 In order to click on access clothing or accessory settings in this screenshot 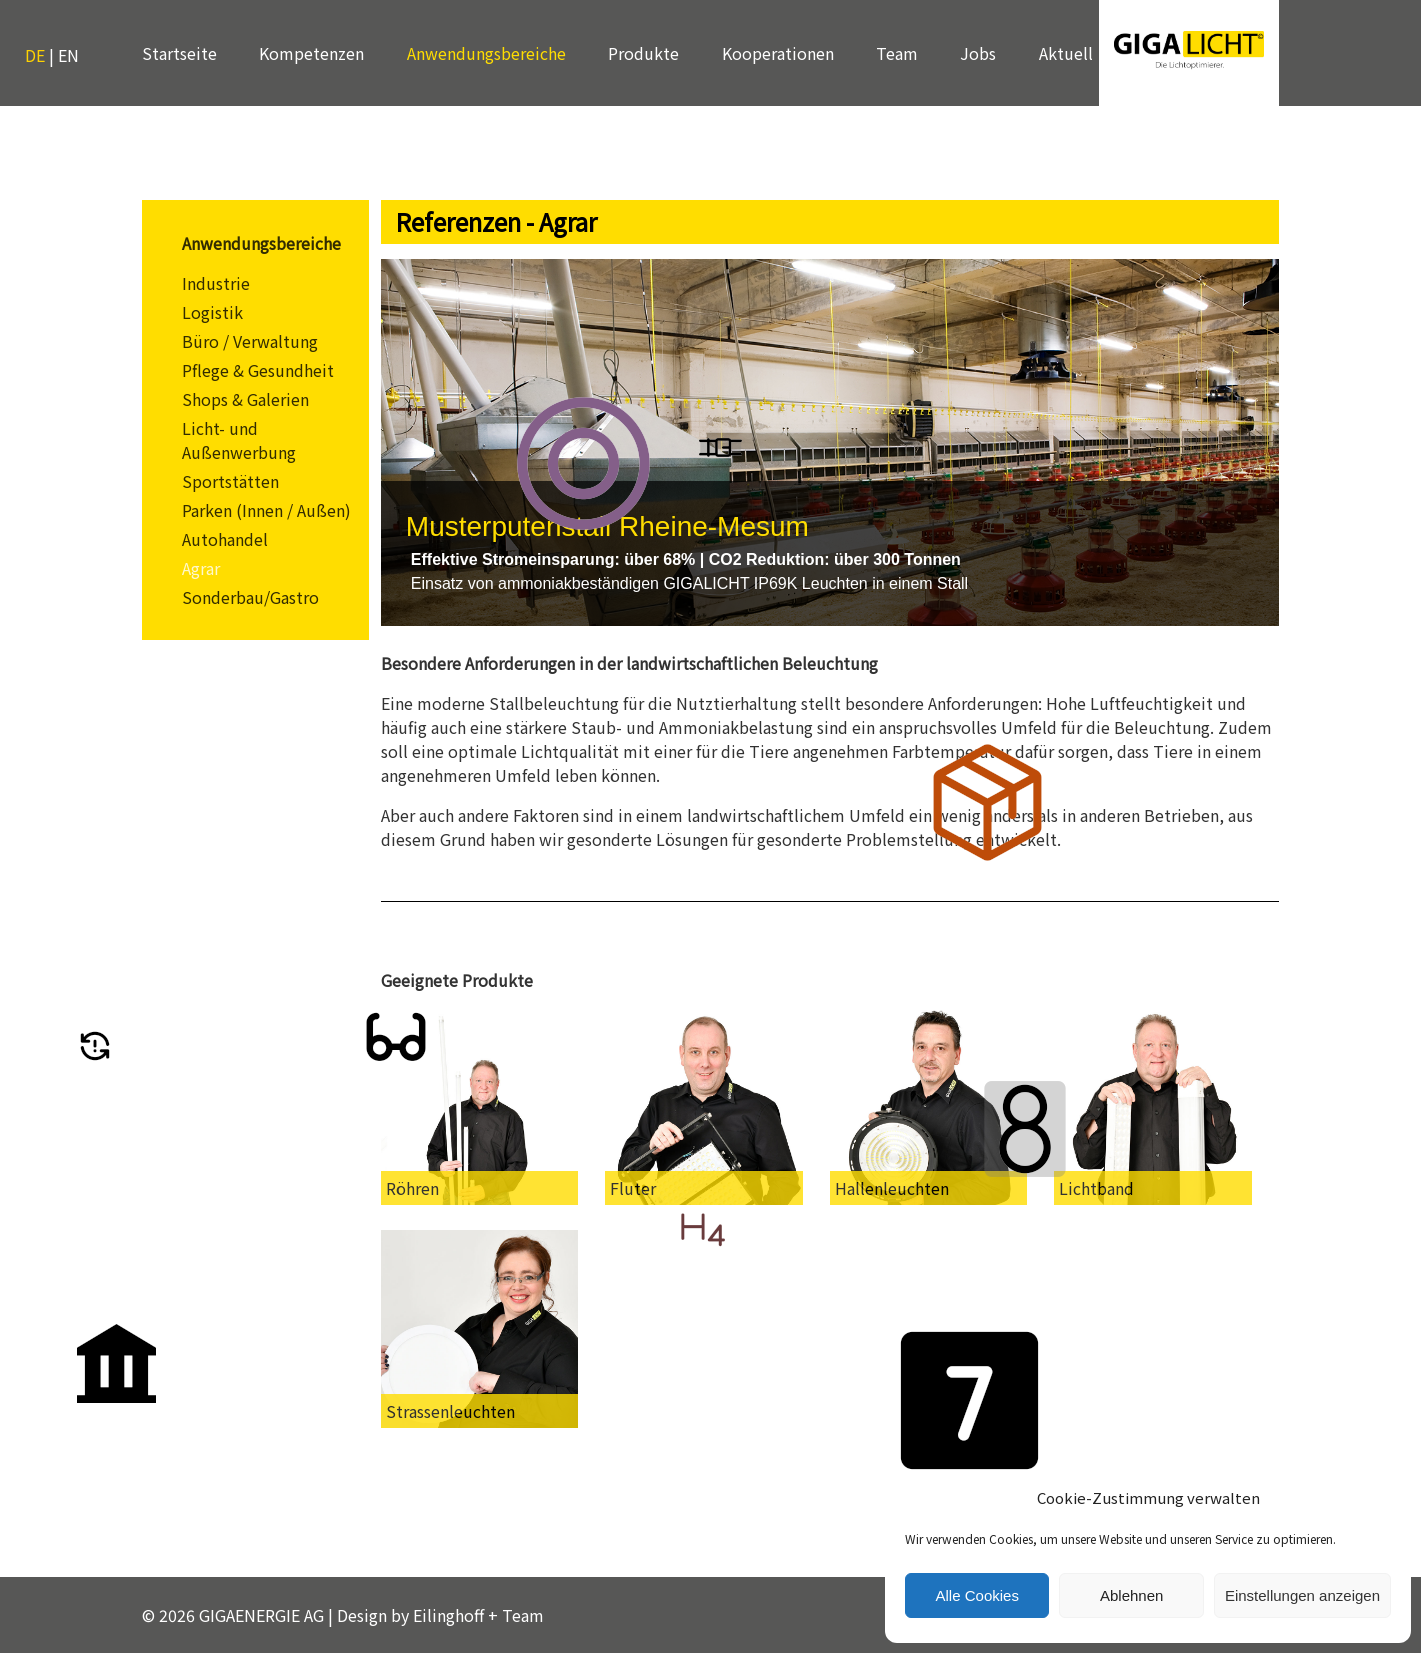, I will do `click(720, 447)`.